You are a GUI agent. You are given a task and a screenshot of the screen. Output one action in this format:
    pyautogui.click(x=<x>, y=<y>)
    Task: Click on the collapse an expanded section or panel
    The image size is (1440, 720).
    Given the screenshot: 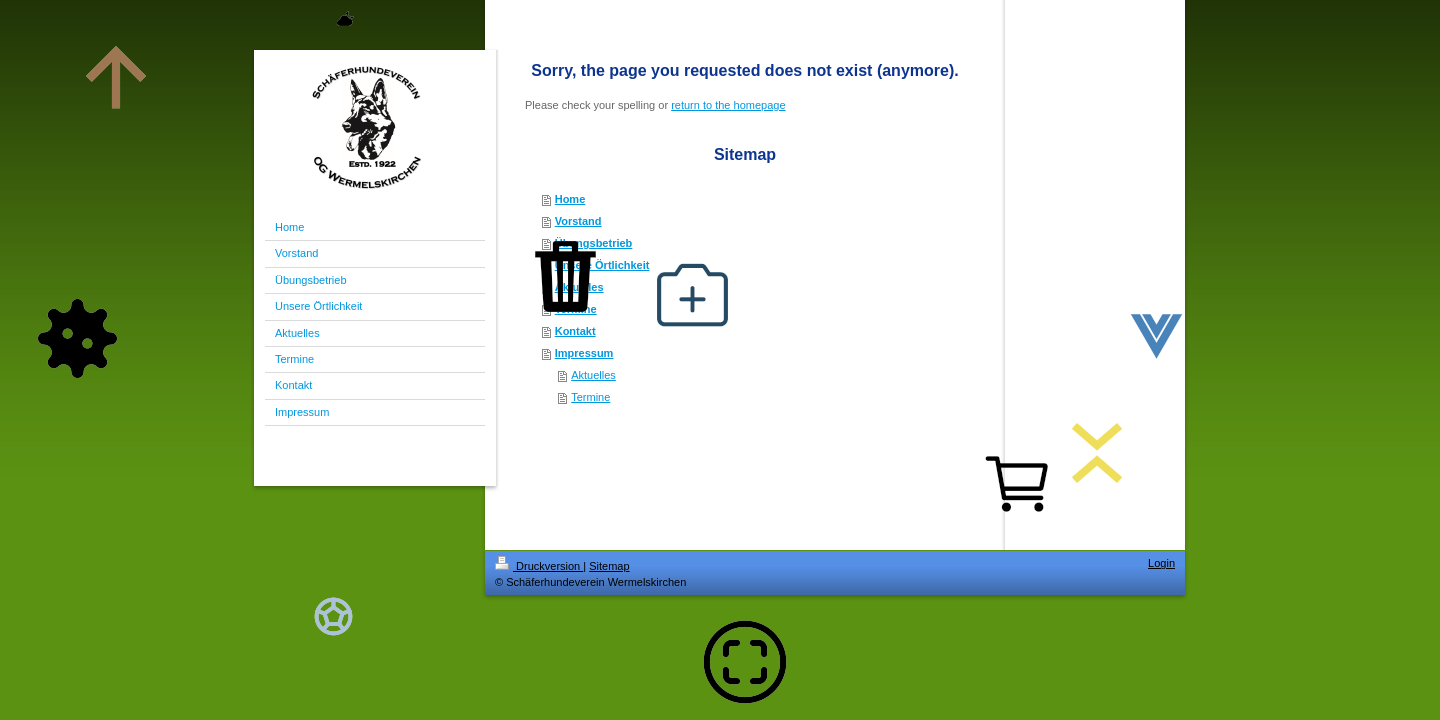 What is the action you would take?
    pyautogui.click(x=1097, y=453)
    